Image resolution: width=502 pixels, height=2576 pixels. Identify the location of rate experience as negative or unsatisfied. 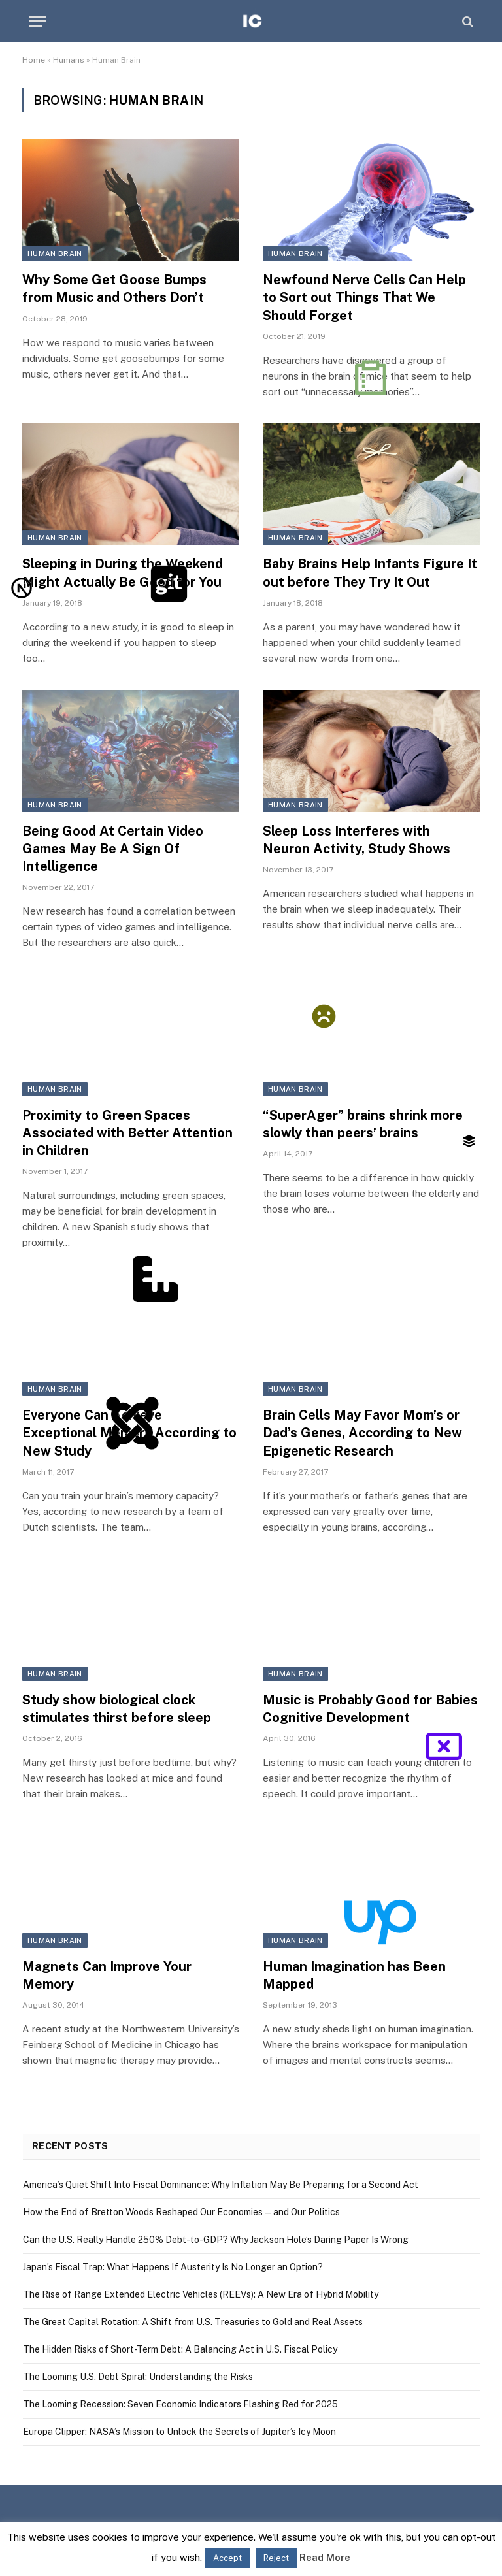
(324, 1016).